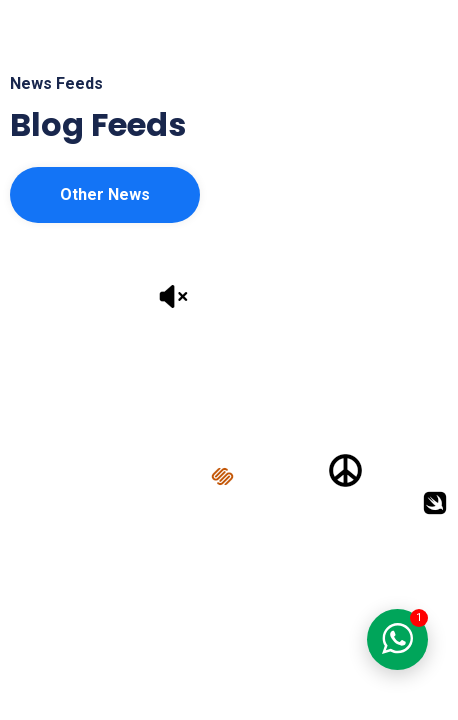 The width and height of the screenshot is (458, 720). Describe the element at coordinates (174, 296) in the screenshot. I see `mute audio or sound` at that location.